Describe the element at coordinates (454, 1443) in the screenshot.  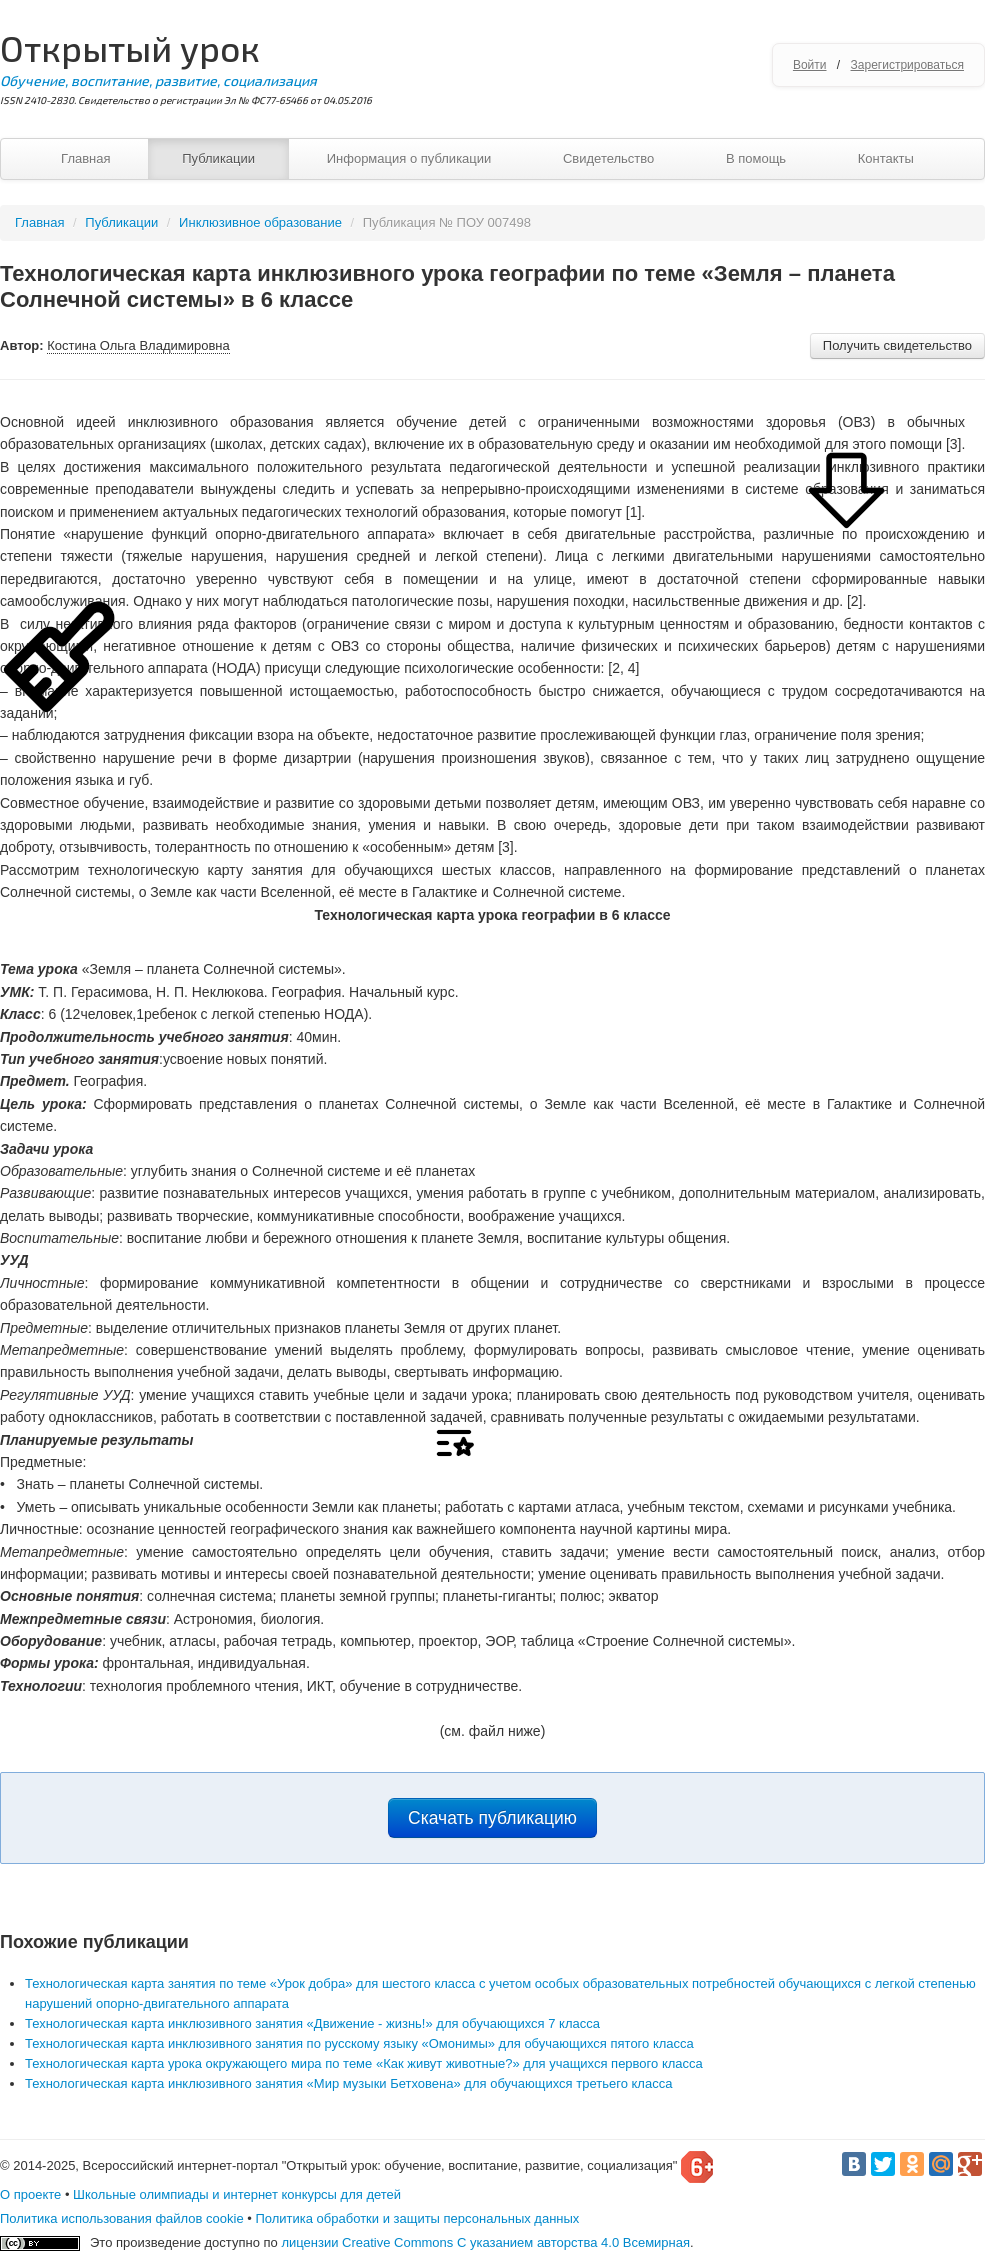
I see `view your favorites list` at that location.